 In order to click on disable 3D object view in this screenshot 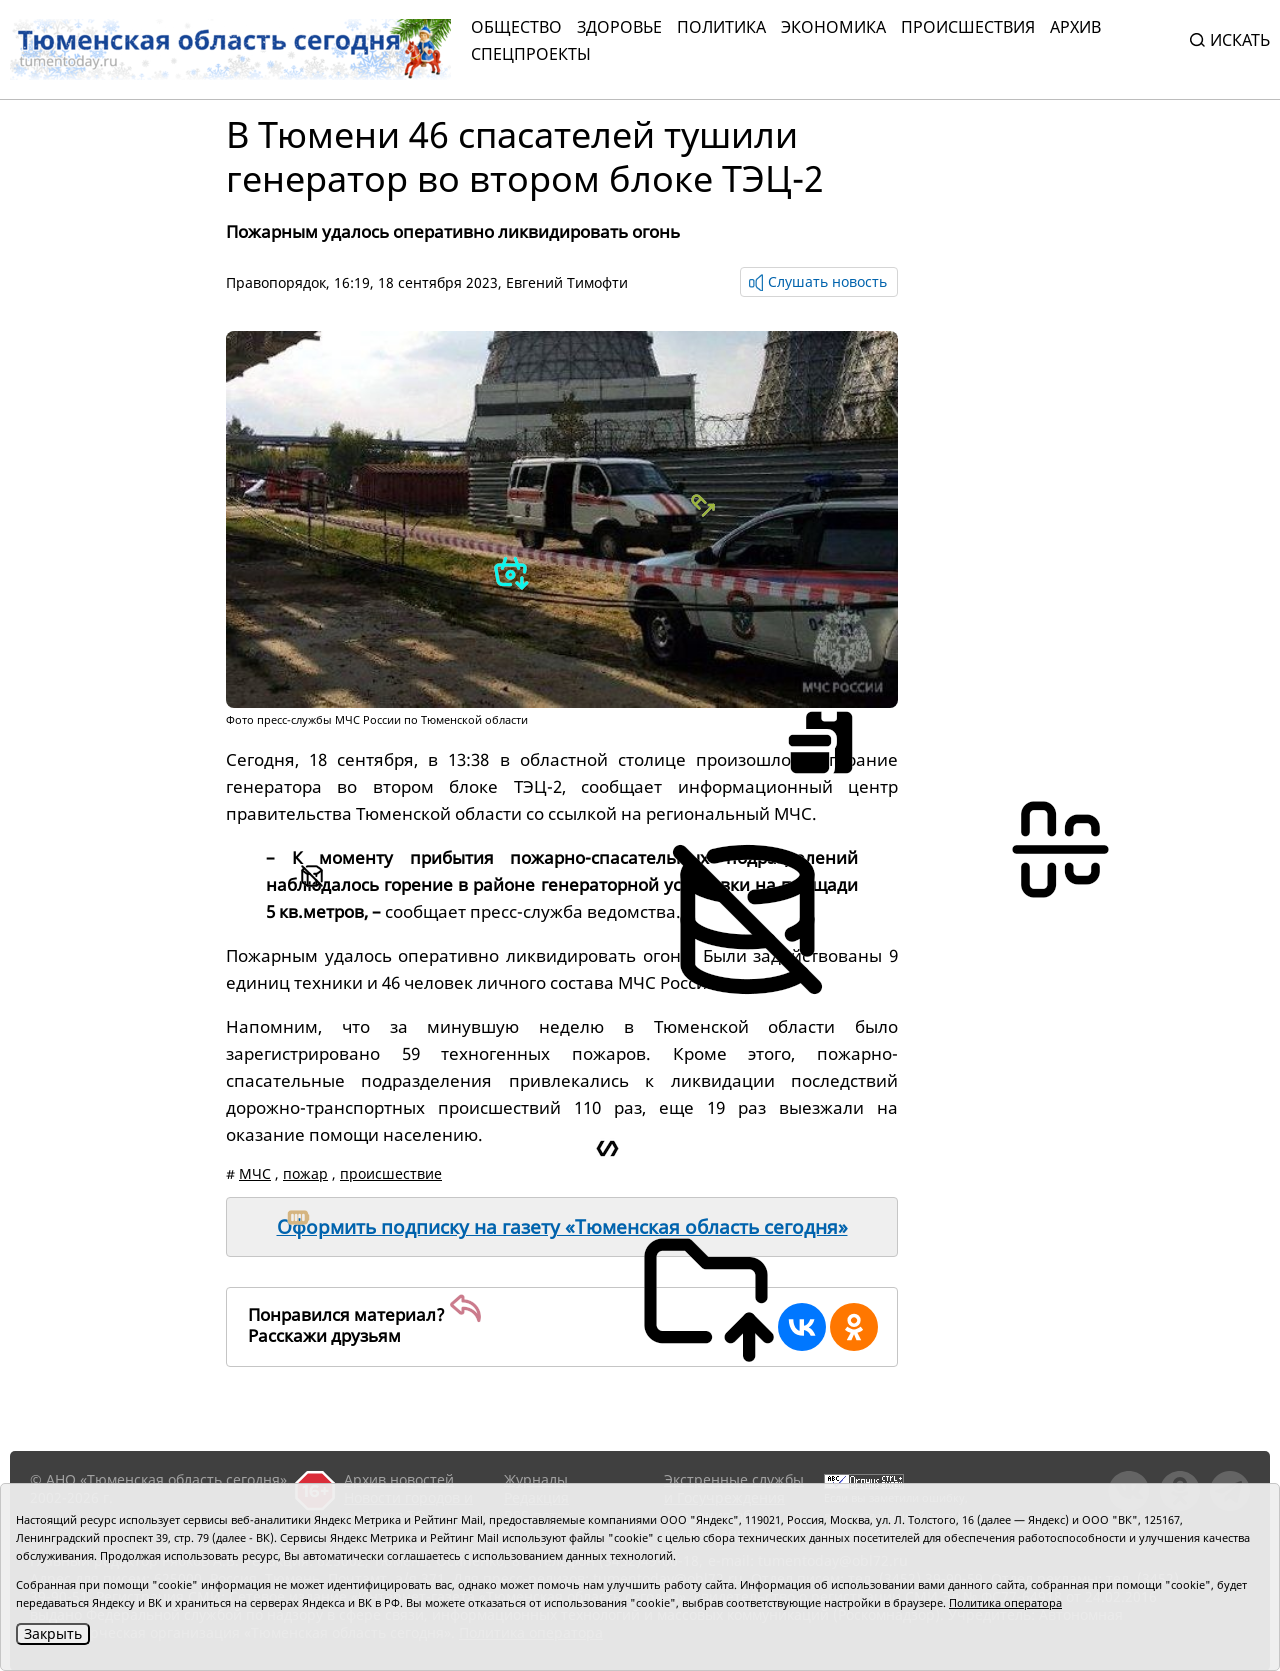, I will do `click(312, 876)`.